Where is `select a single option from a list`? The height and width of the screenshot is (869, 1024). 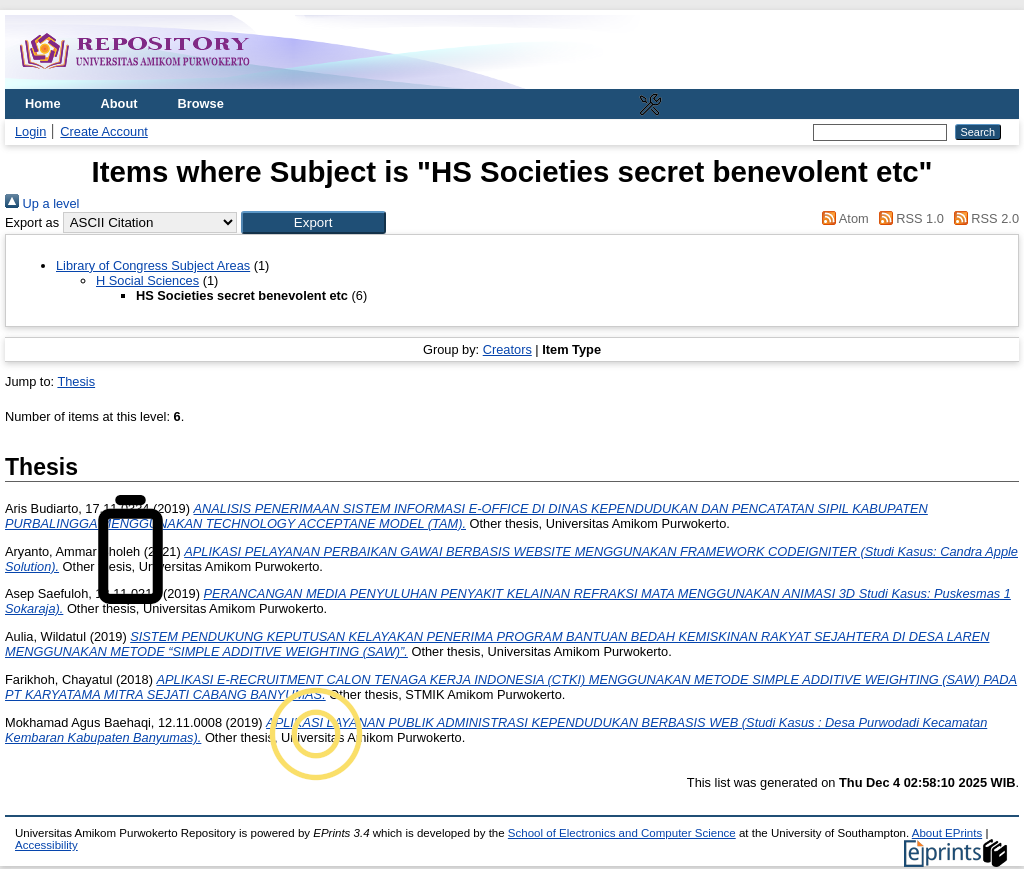 select a single option from a list is located at coordinates (316, 734).